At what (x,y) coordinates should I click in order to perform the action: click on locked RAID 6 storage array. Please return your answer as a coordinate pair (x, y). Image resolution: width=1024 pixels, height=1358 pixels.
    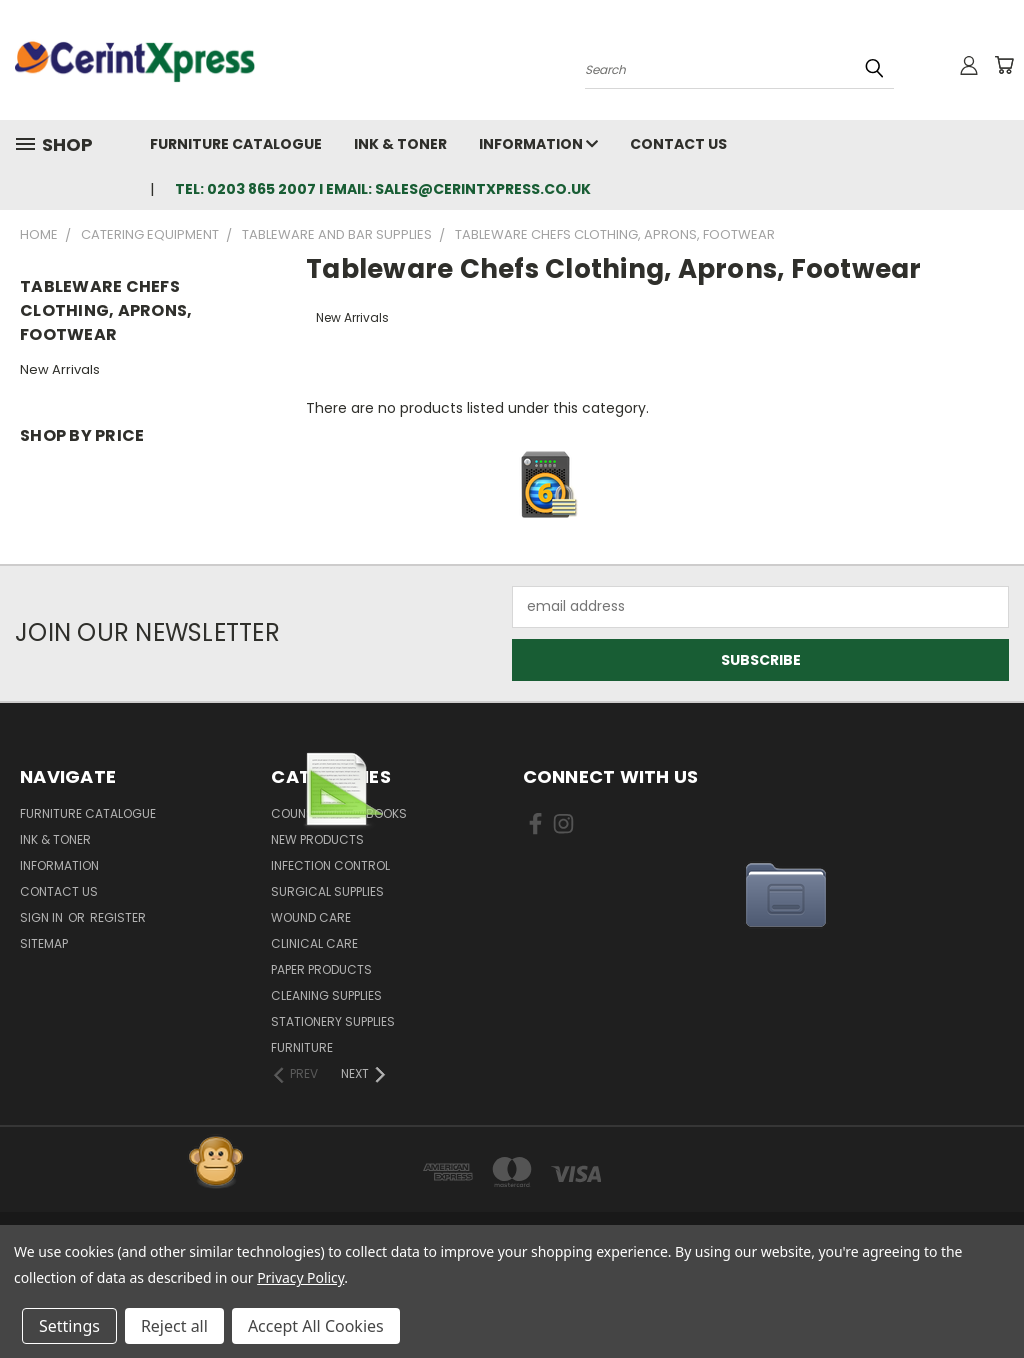
    Looking at the image, I should click on (545, 484).